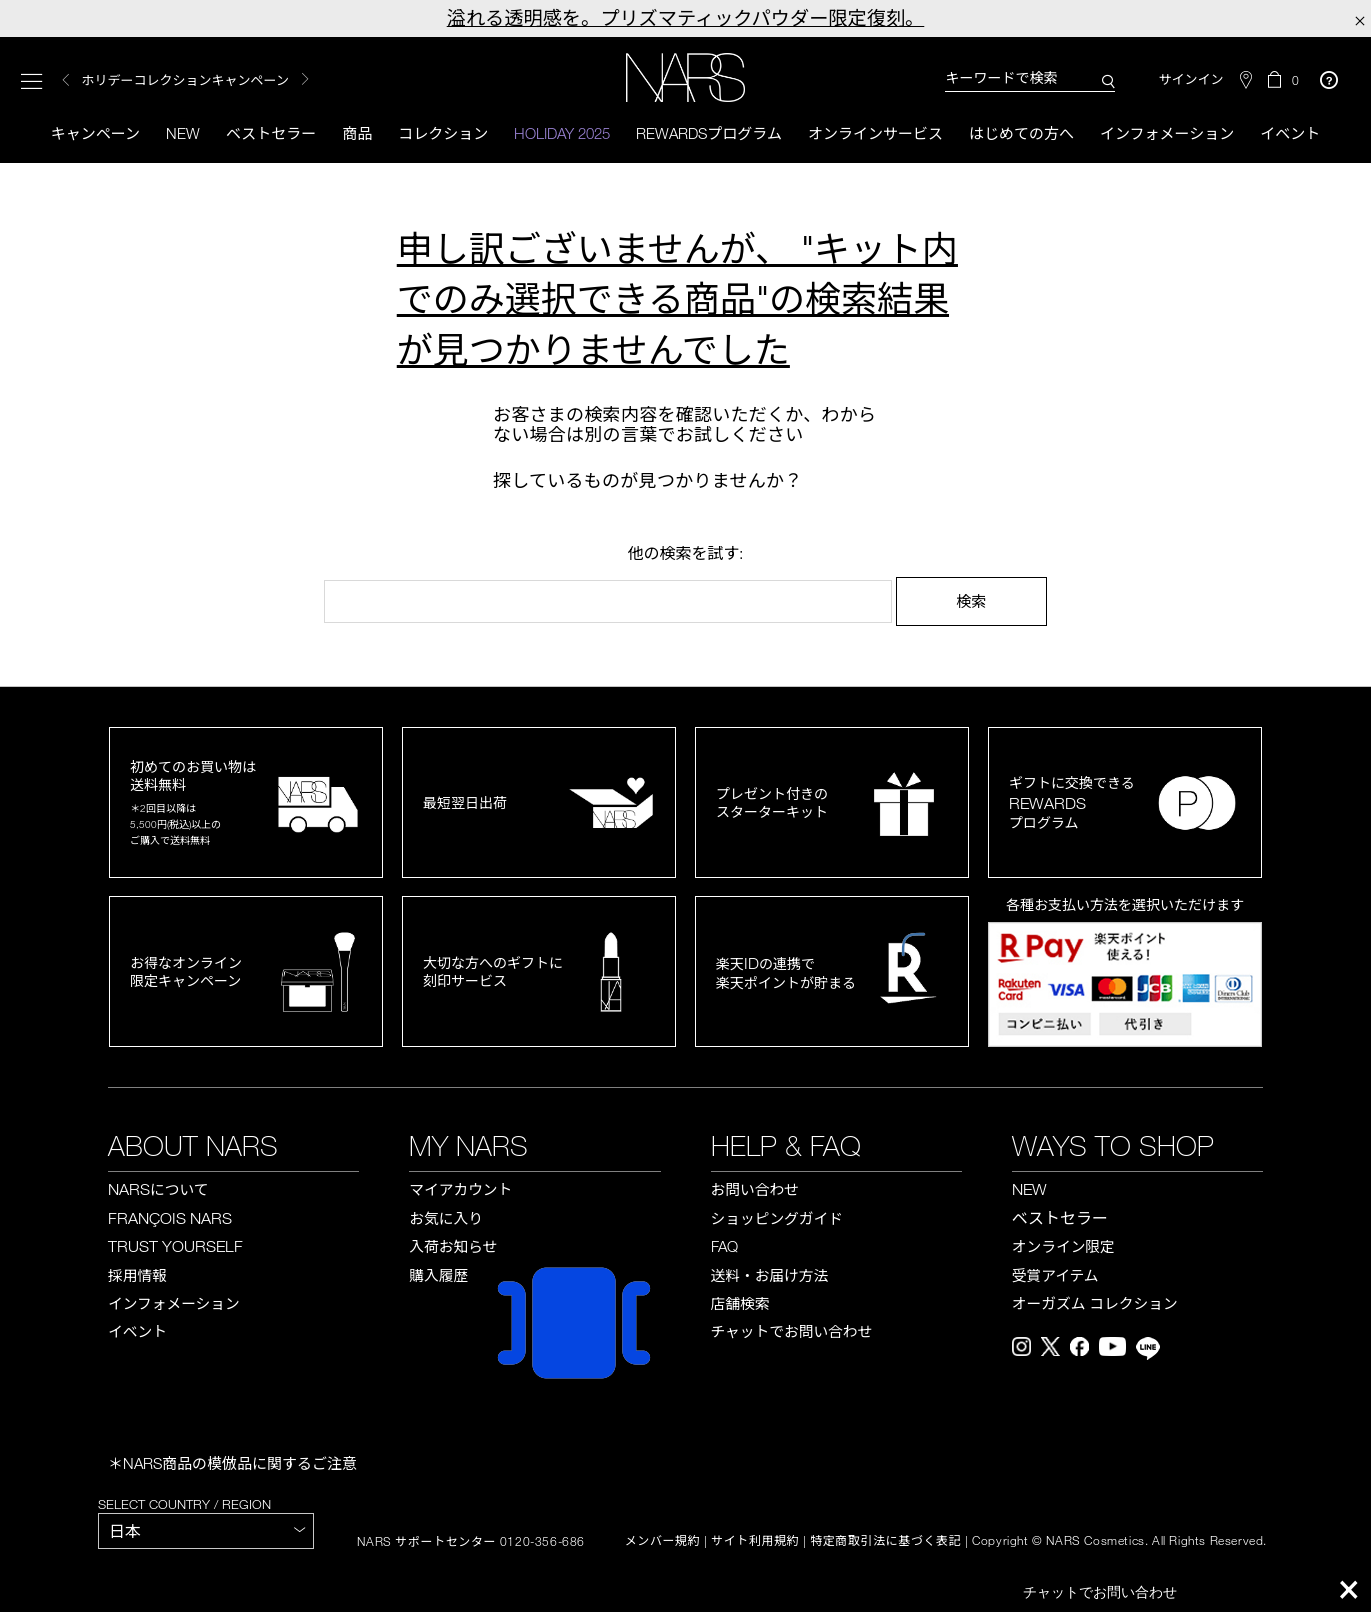  Describe the element at coordinates (913, 944) in the screenshot. I see `apply iOS-style rounded corner to element` at that location.